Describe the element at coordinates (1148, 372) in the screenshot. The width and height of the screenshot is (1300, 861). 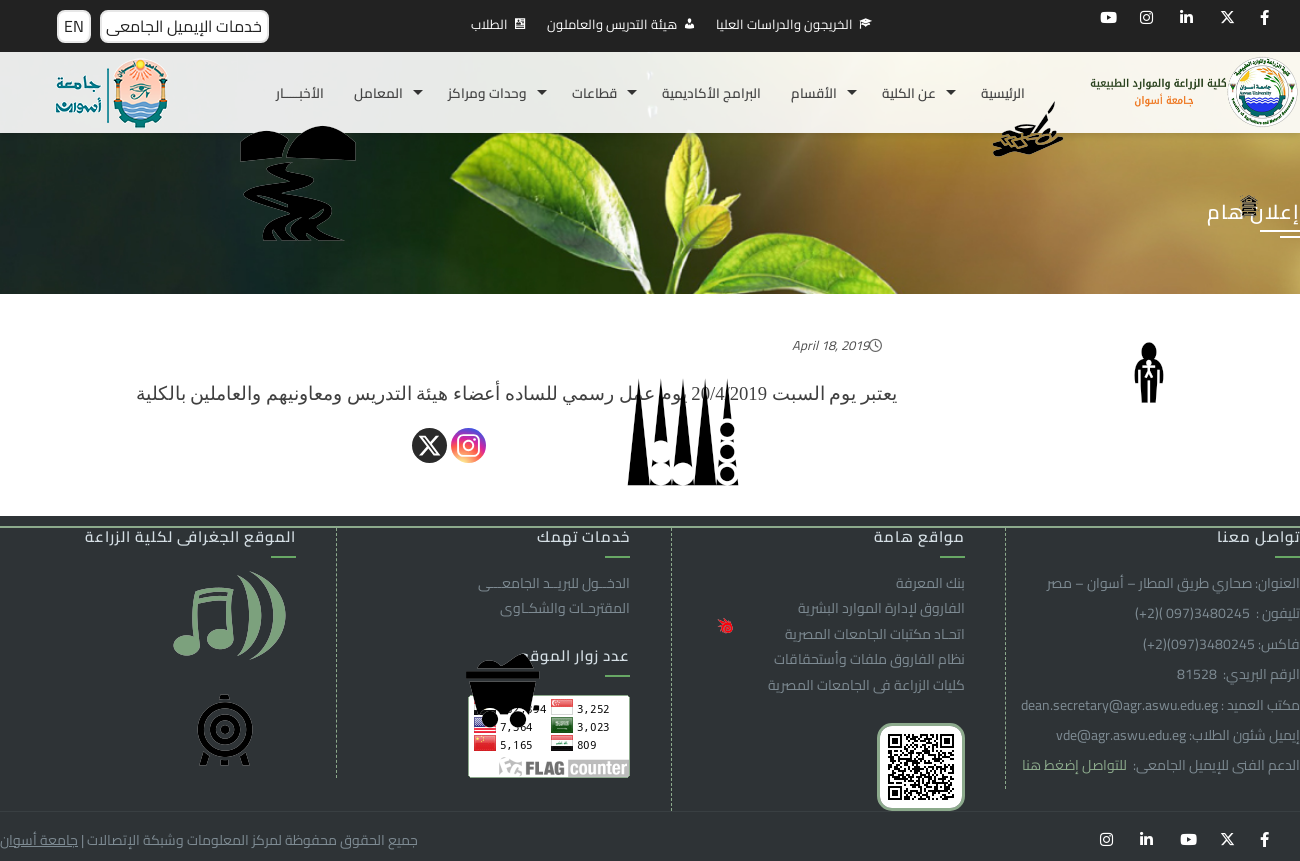
I see `access meditation or mindfulness features` at that location.